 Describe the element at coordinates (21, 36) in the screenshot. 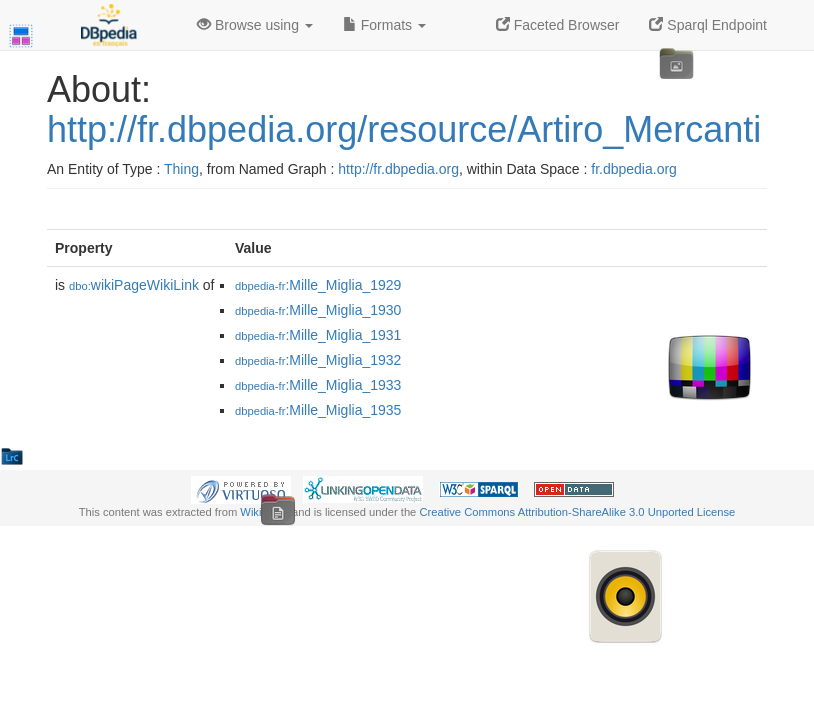

I see `select all items in the current view` at that location.